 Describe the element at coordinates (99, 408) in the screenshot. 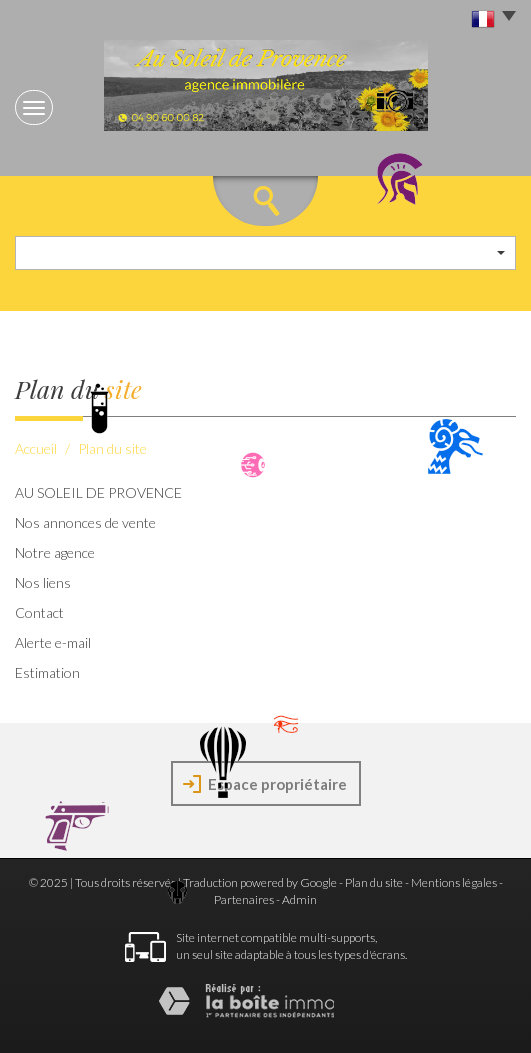

I see `view potion or chemical inventory` at that location.